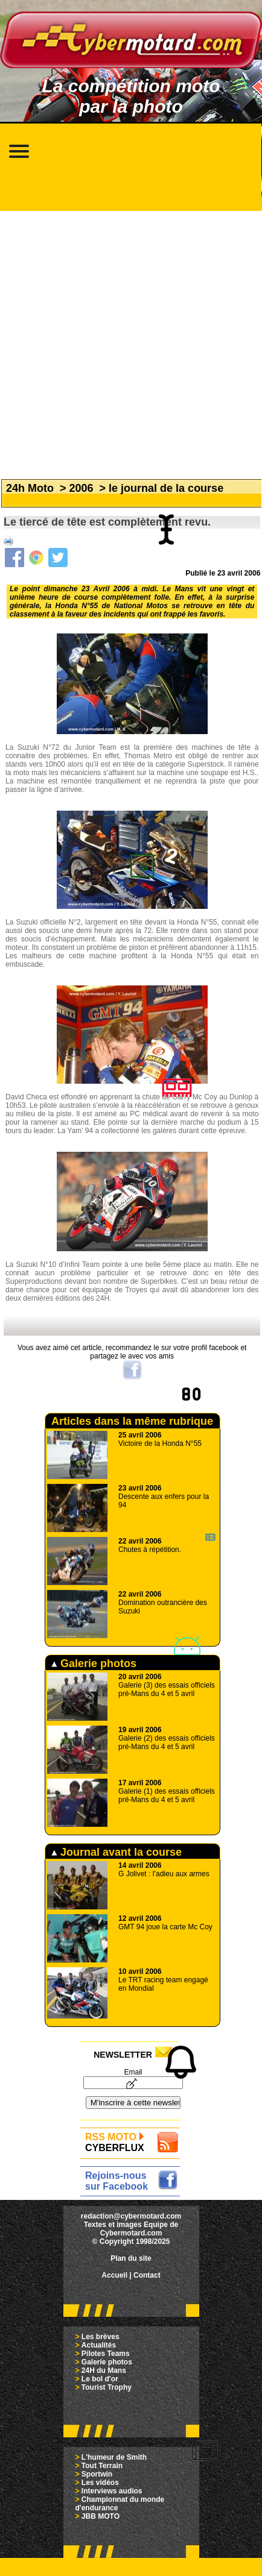  Describe the element at coordinates (132, 2084) in the screenshot. I see `access gardening or landscaping tools` at that location.